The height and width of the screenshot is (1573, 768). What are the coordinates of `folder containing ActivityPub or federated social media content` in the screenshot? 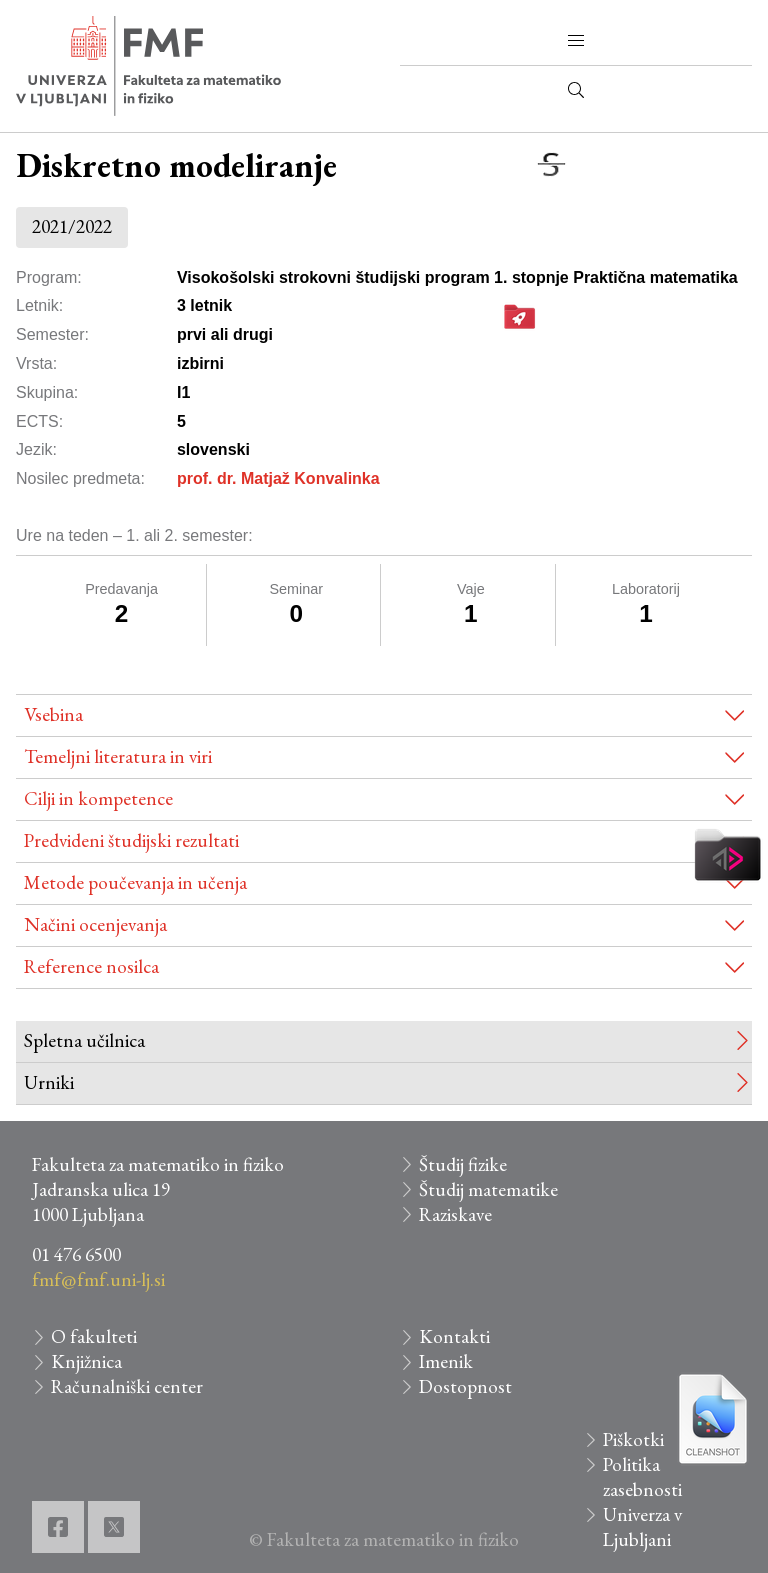 It's located at (727, 856).